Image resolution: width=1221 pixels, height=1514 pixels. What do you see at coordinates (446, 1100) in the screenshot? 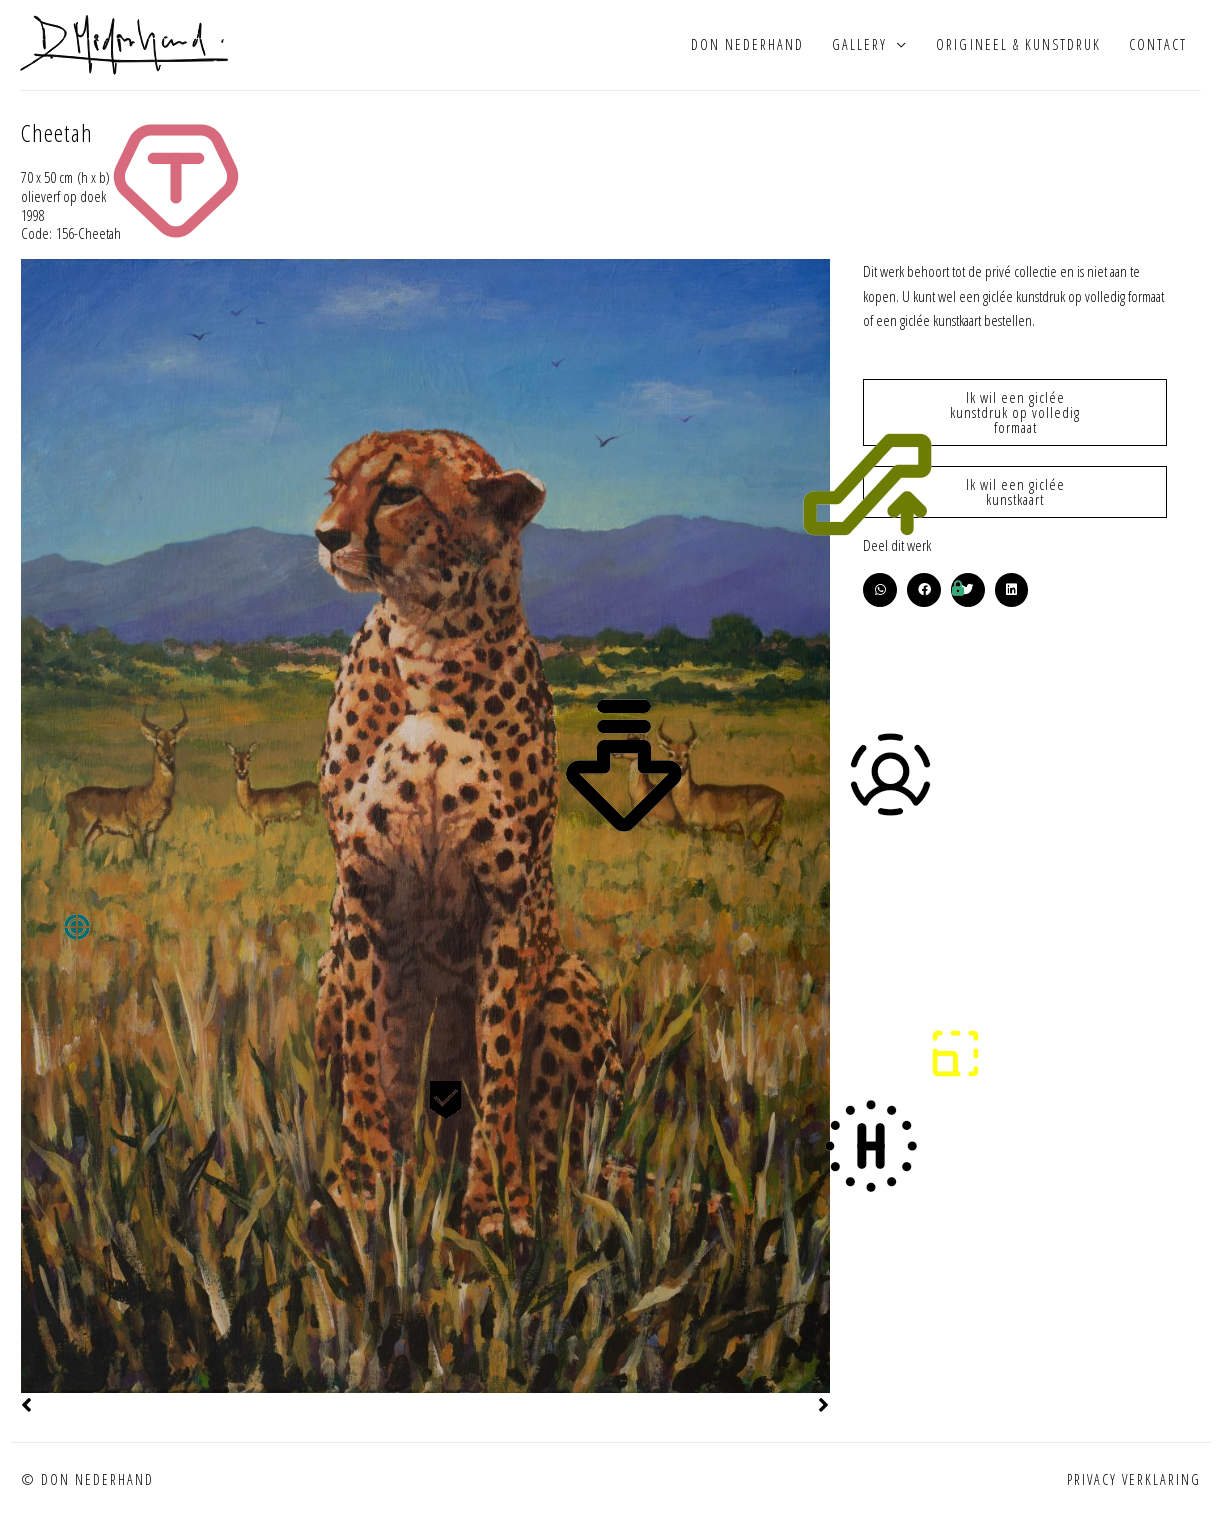
I see `mark location as visited` at bounding box center [446, 1100].